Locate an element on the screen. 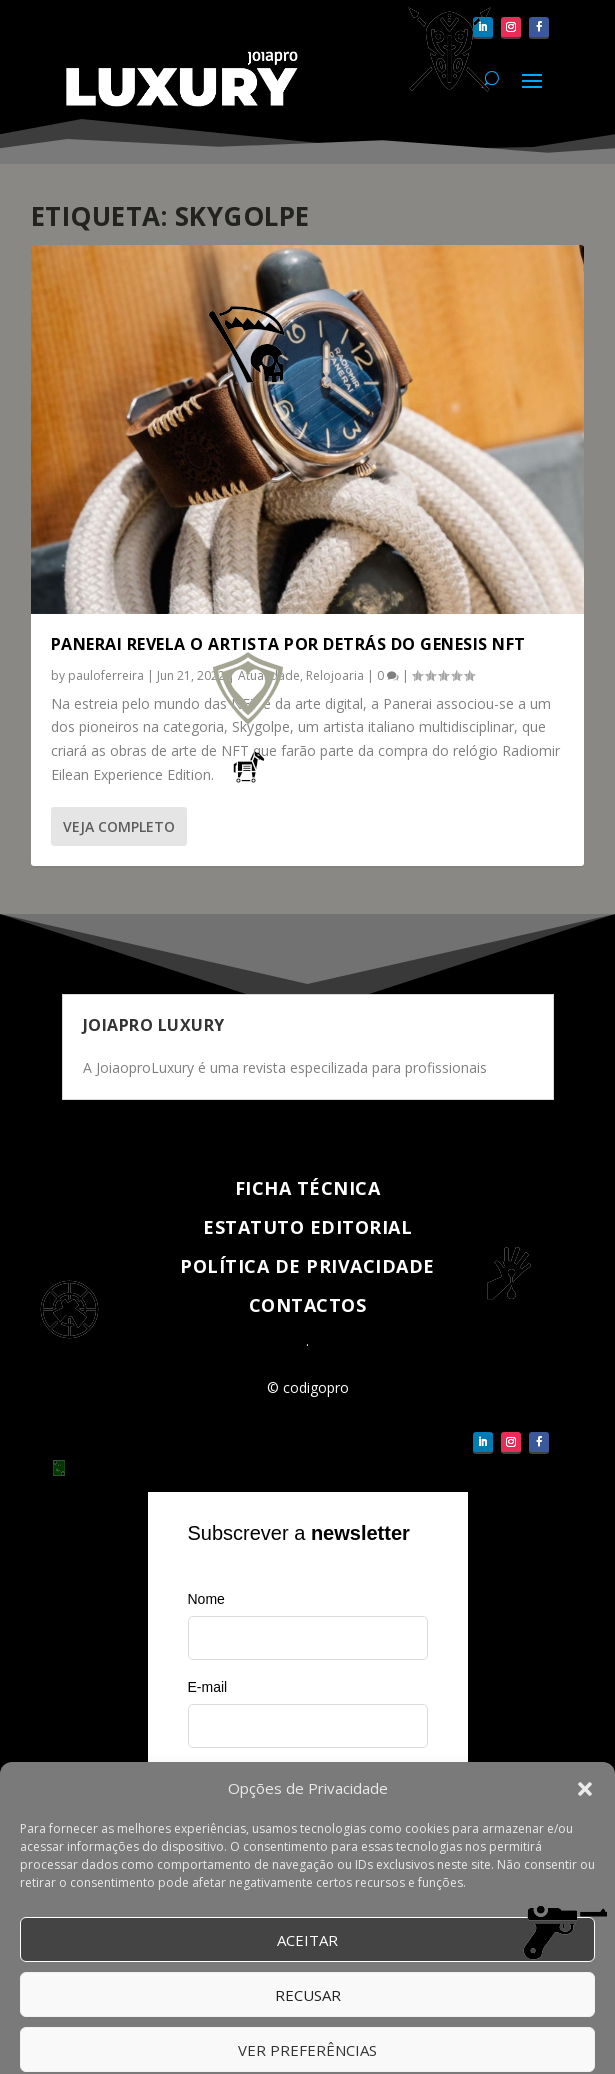 The height and width of the screenshot is (2074, 615). indicates a stigmata or sacred wound status effect is located at coordinates (514, 1273).